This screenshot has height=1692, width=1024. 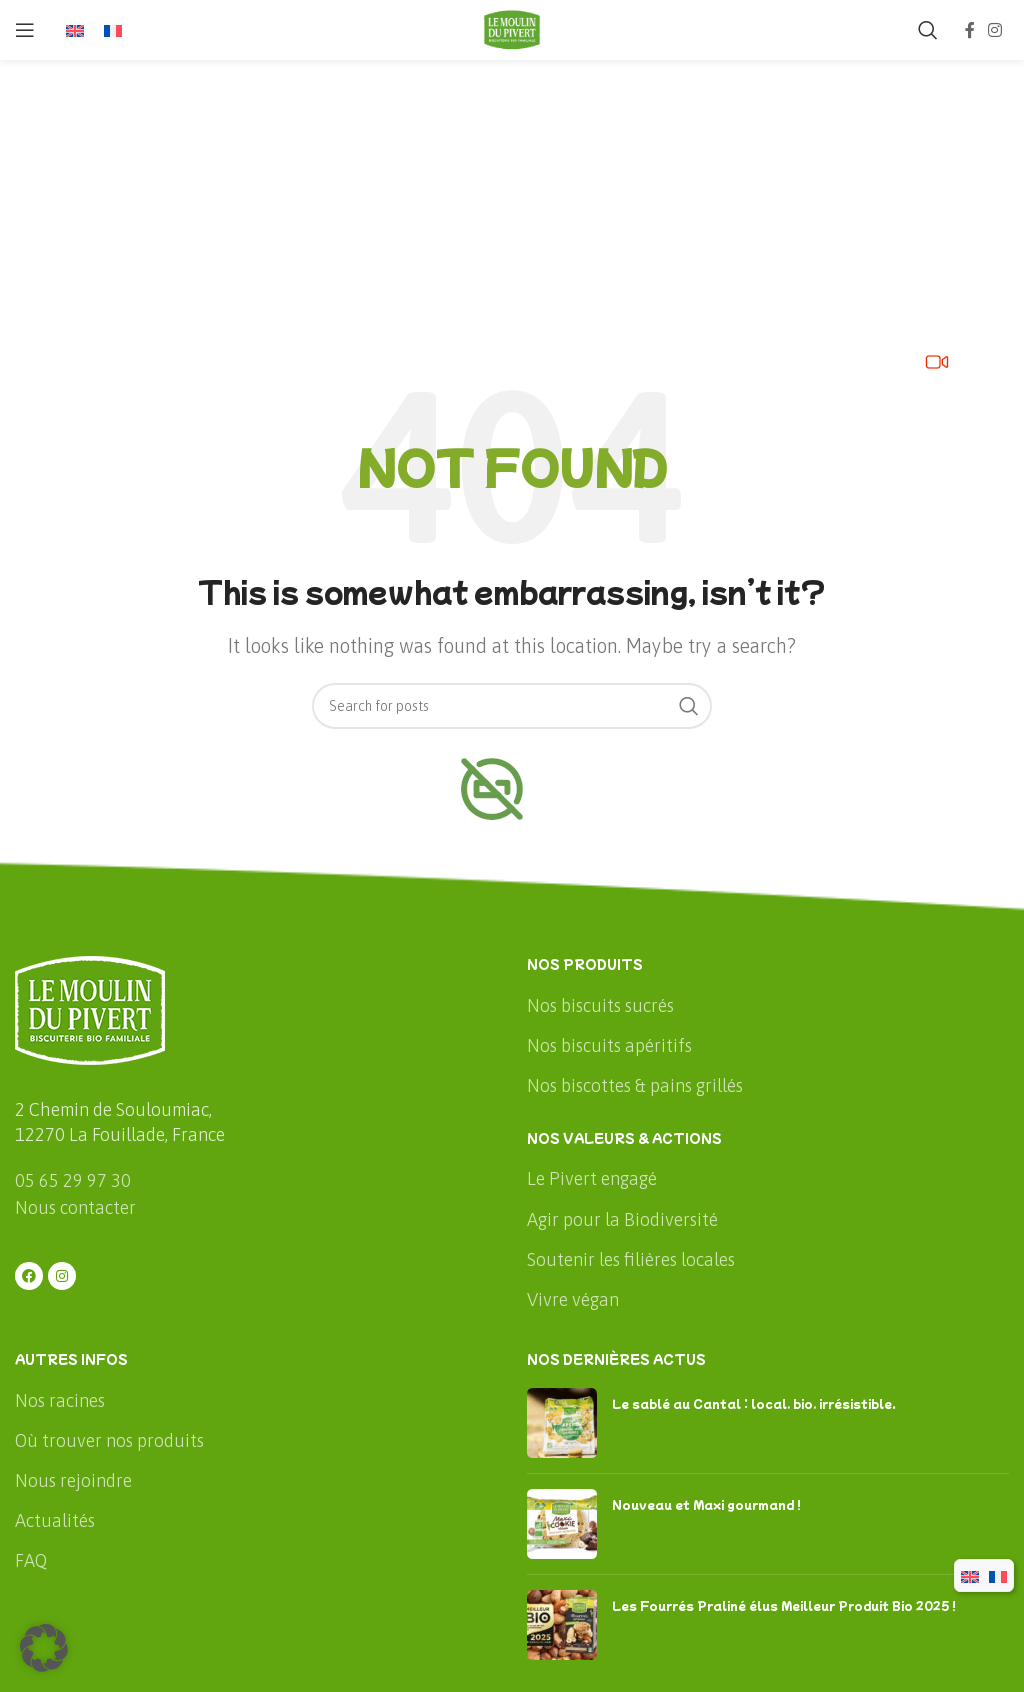 What do you see at coordinates (937, 362) in the screenshot?
I see `start a video call` at bounding box center [937, 362].